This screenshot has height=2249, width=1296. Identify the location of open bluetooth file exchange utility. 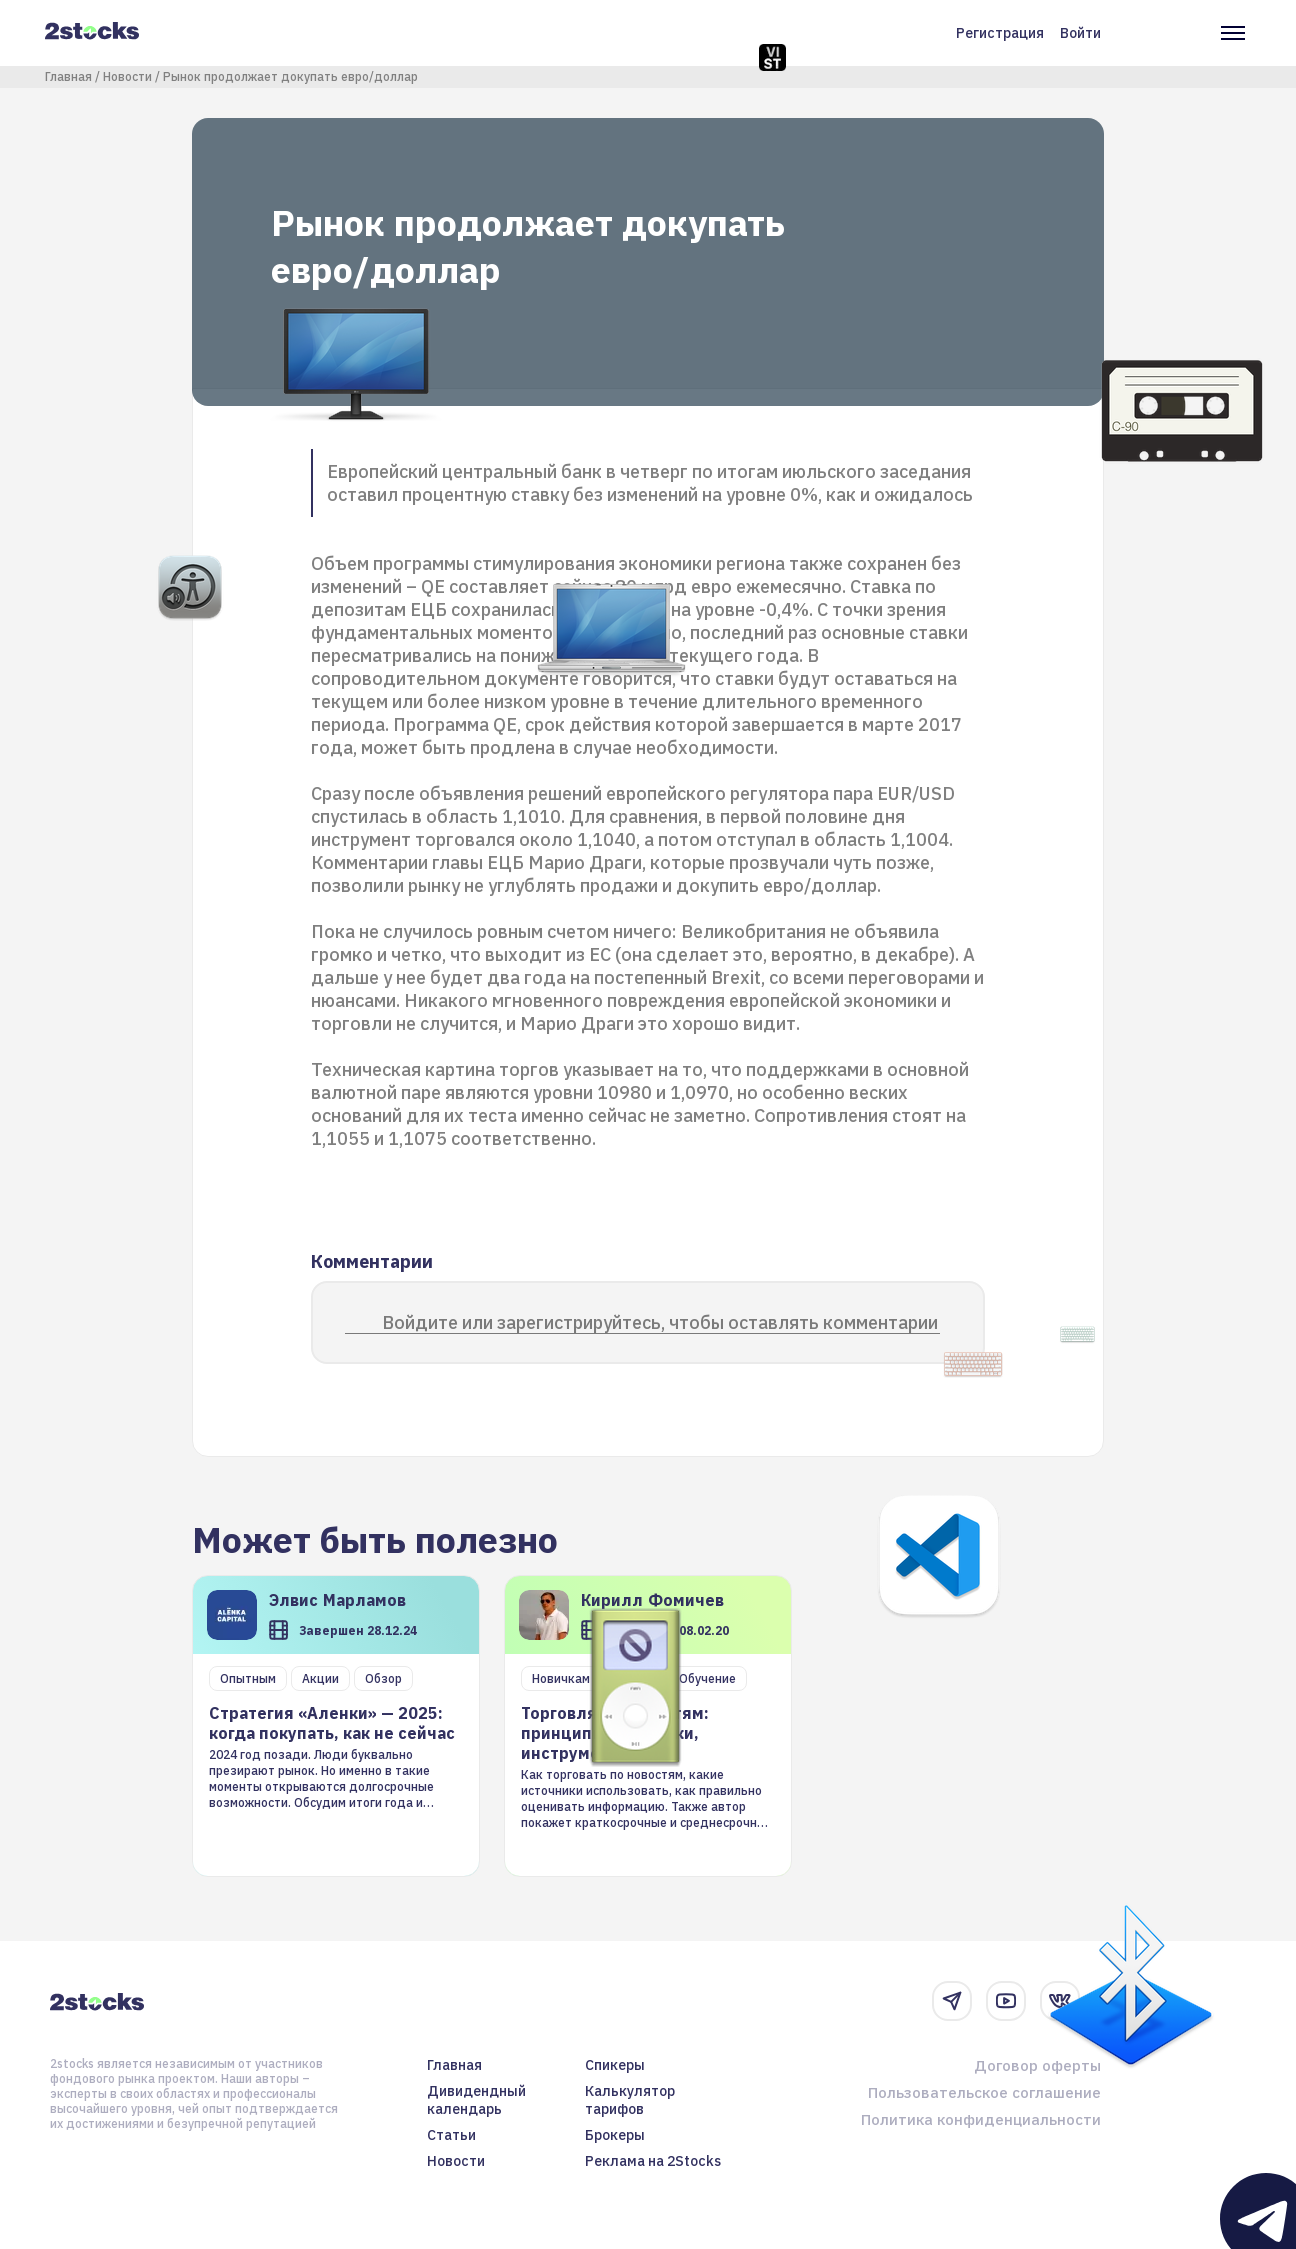
(1129, 1987).